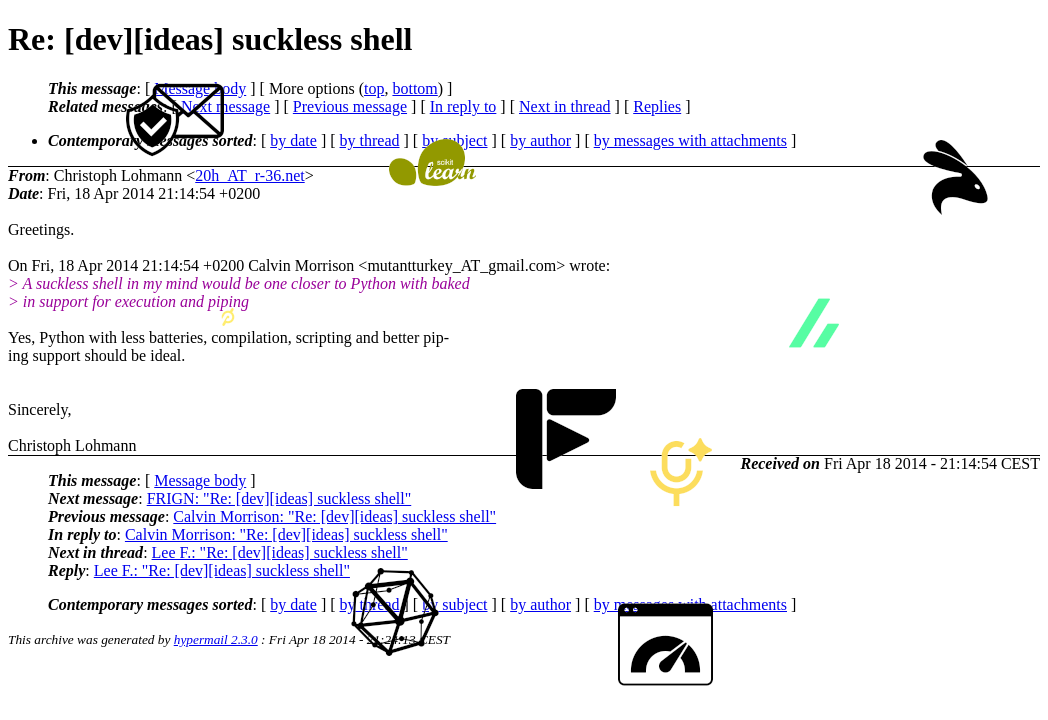 The width and height of the screenshot is (1048, 720). I want to click on open SageMath mathematical software, so click(395, 612).